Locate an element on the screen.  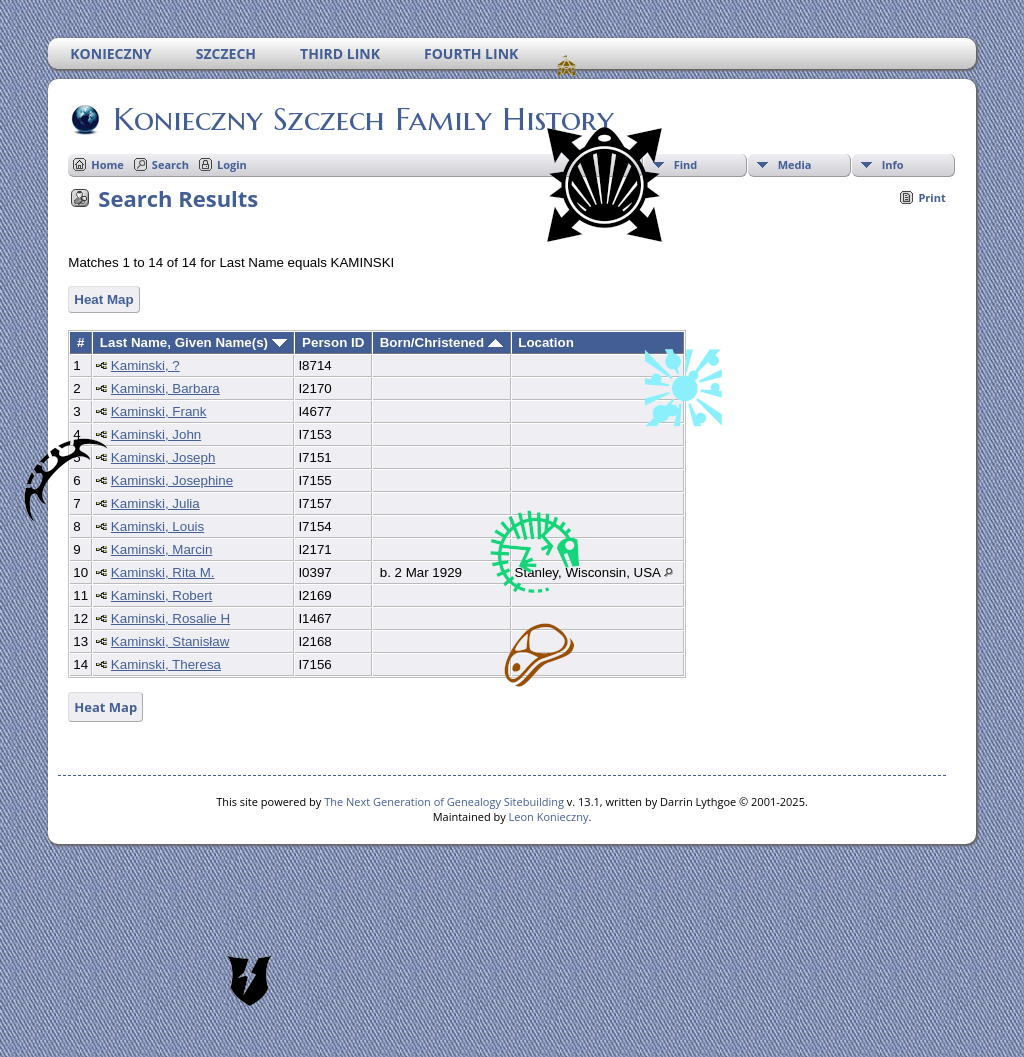
access medieval or festival-themed game content is located at coordinates (566, 65).